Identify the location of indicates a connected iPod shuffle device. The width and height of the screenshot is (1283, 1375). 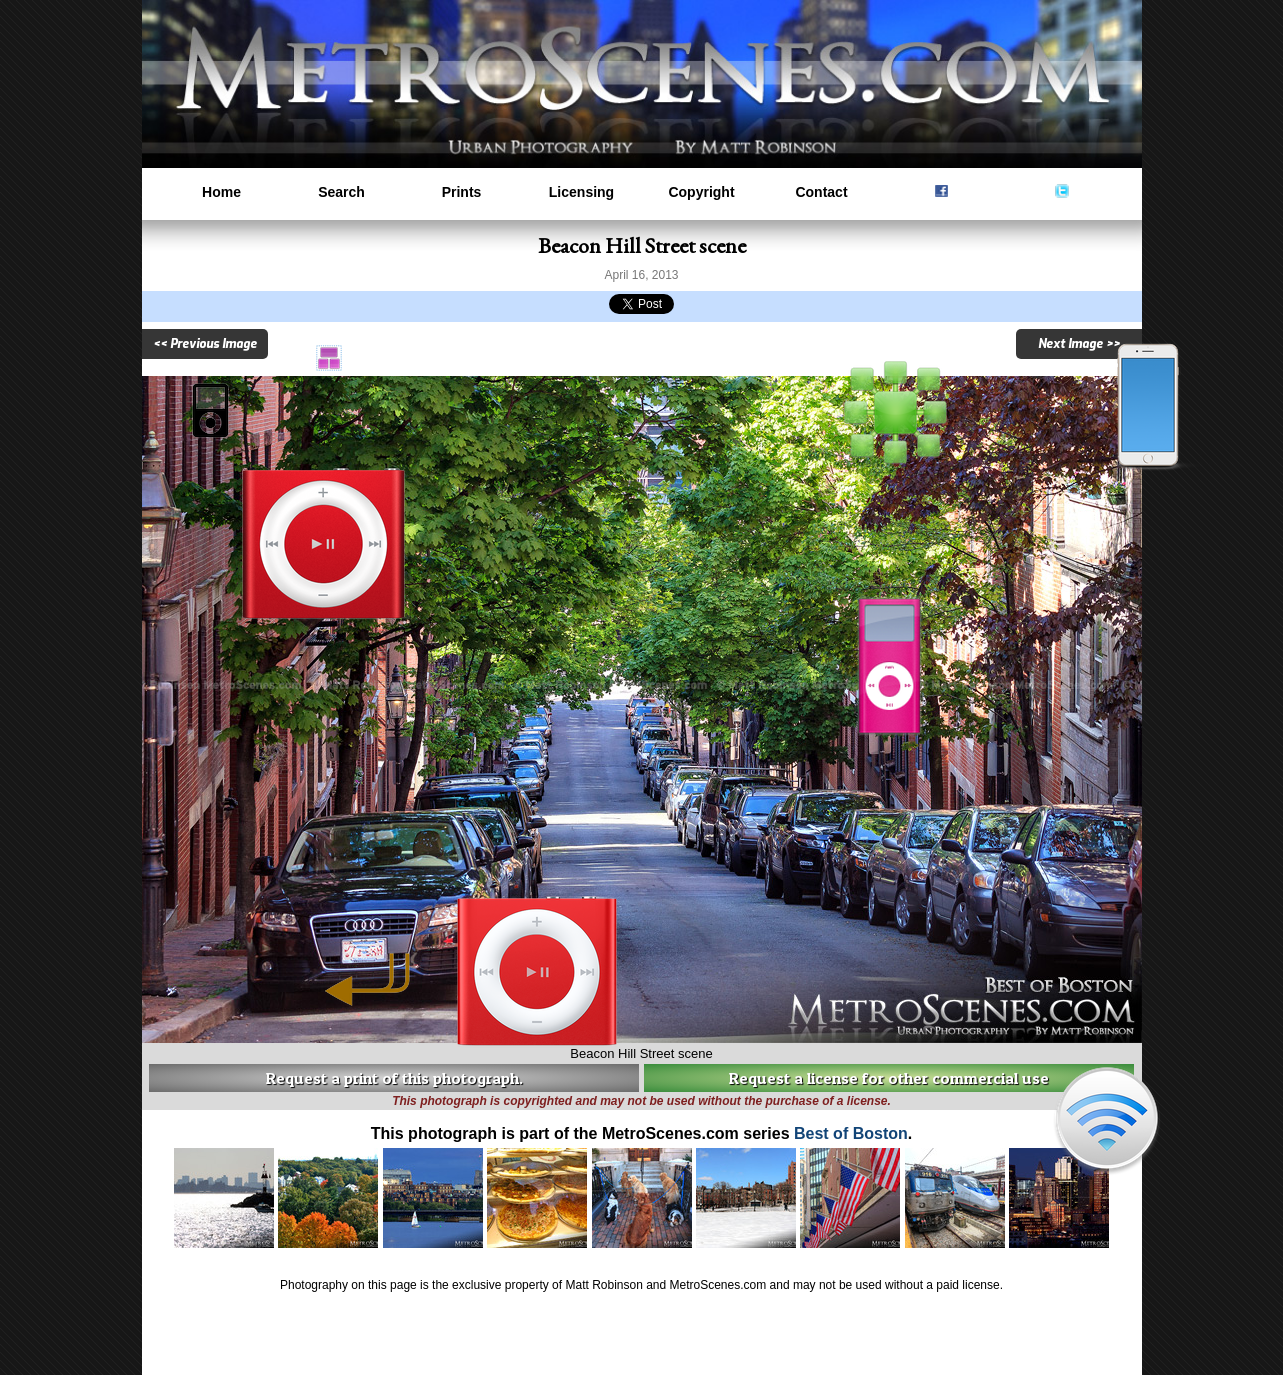
(323, 543).